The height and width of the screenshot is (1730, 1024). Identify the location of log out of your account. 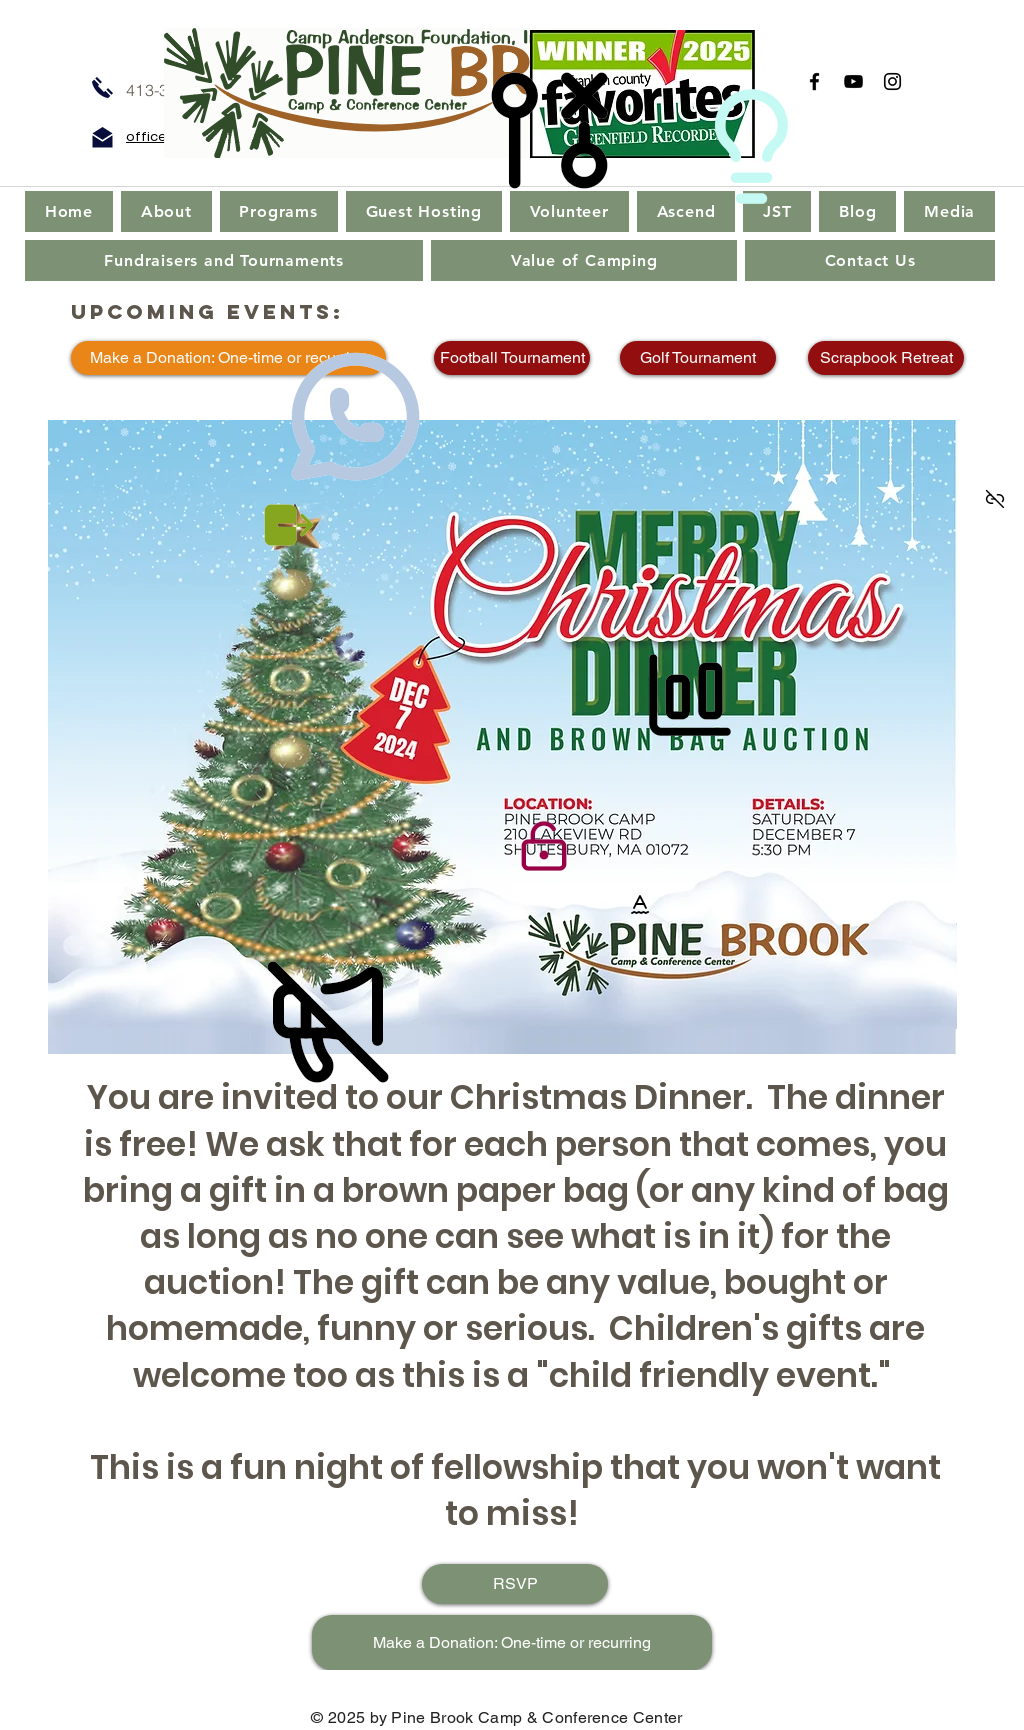
(289, 525).